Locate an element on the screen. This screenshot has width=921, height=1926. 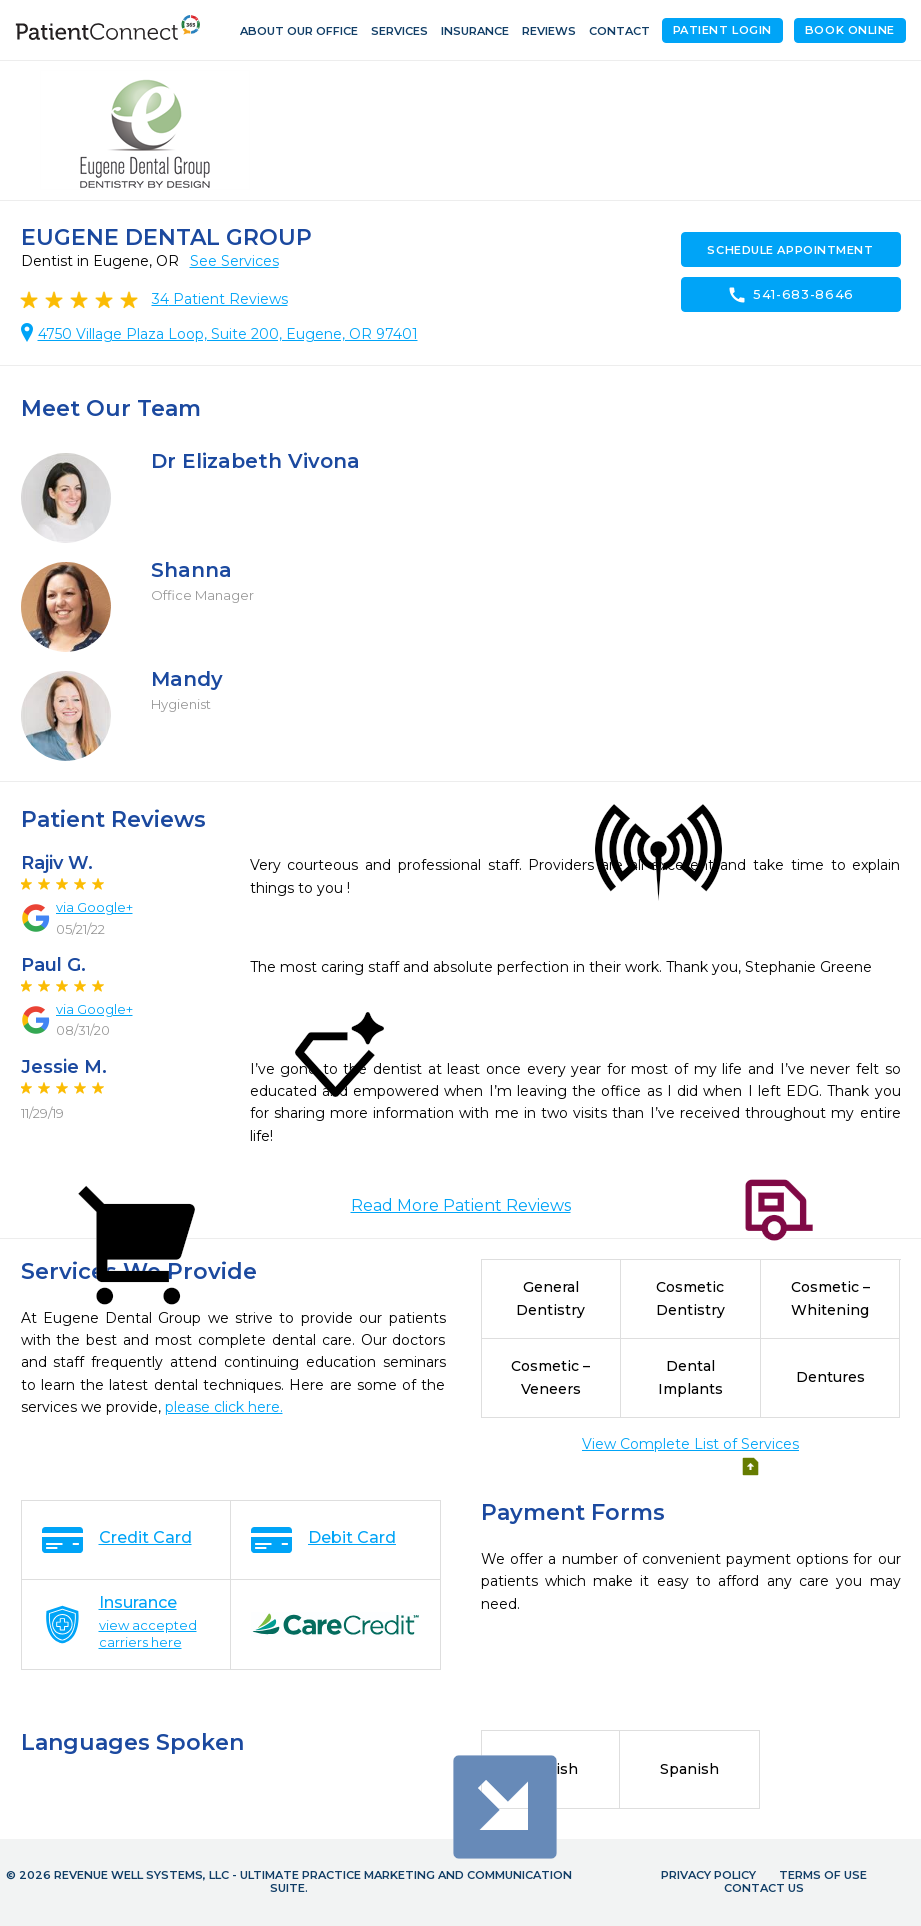
navigate to the next item diagonally is located at coordinates (505, 1807).